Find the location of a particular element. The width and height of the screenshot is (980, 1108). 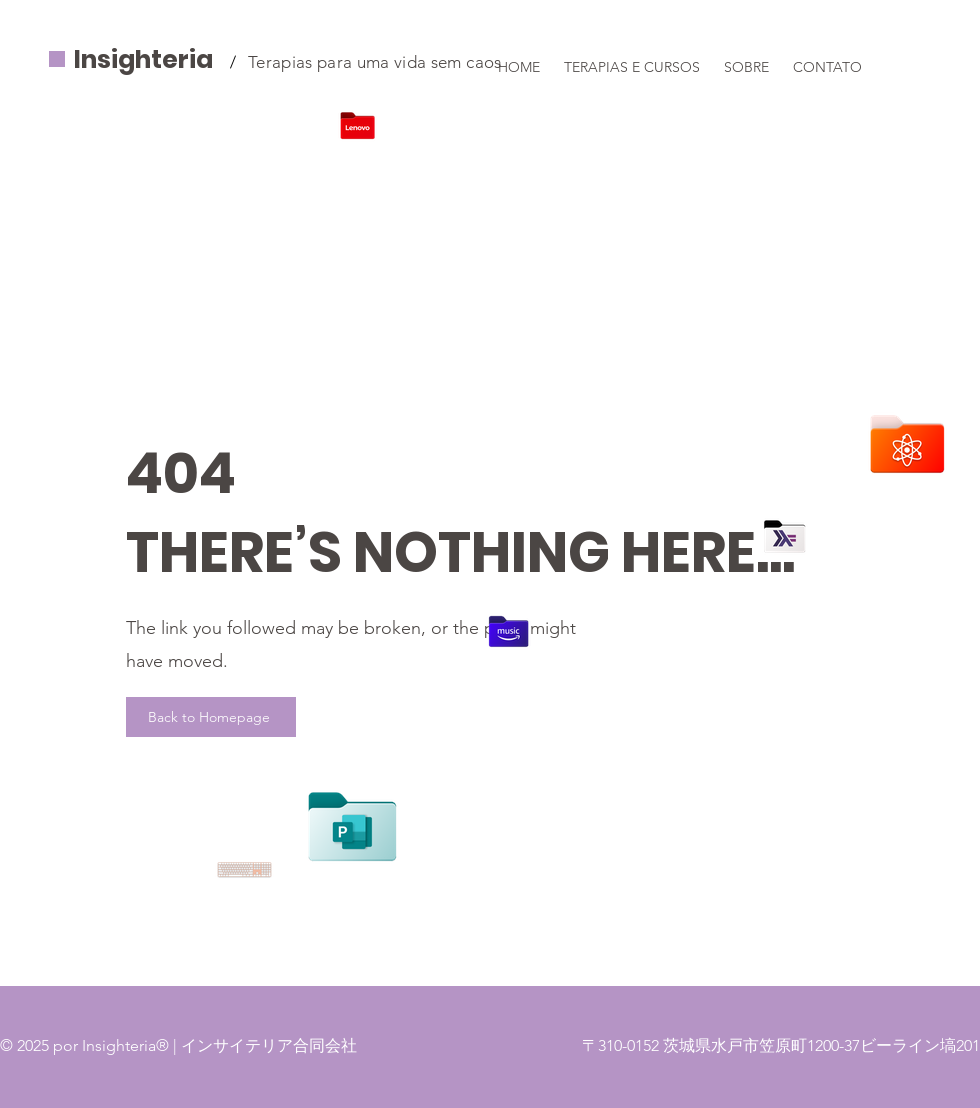

open folder containing haskell project files is located at coordinates (784, 537).